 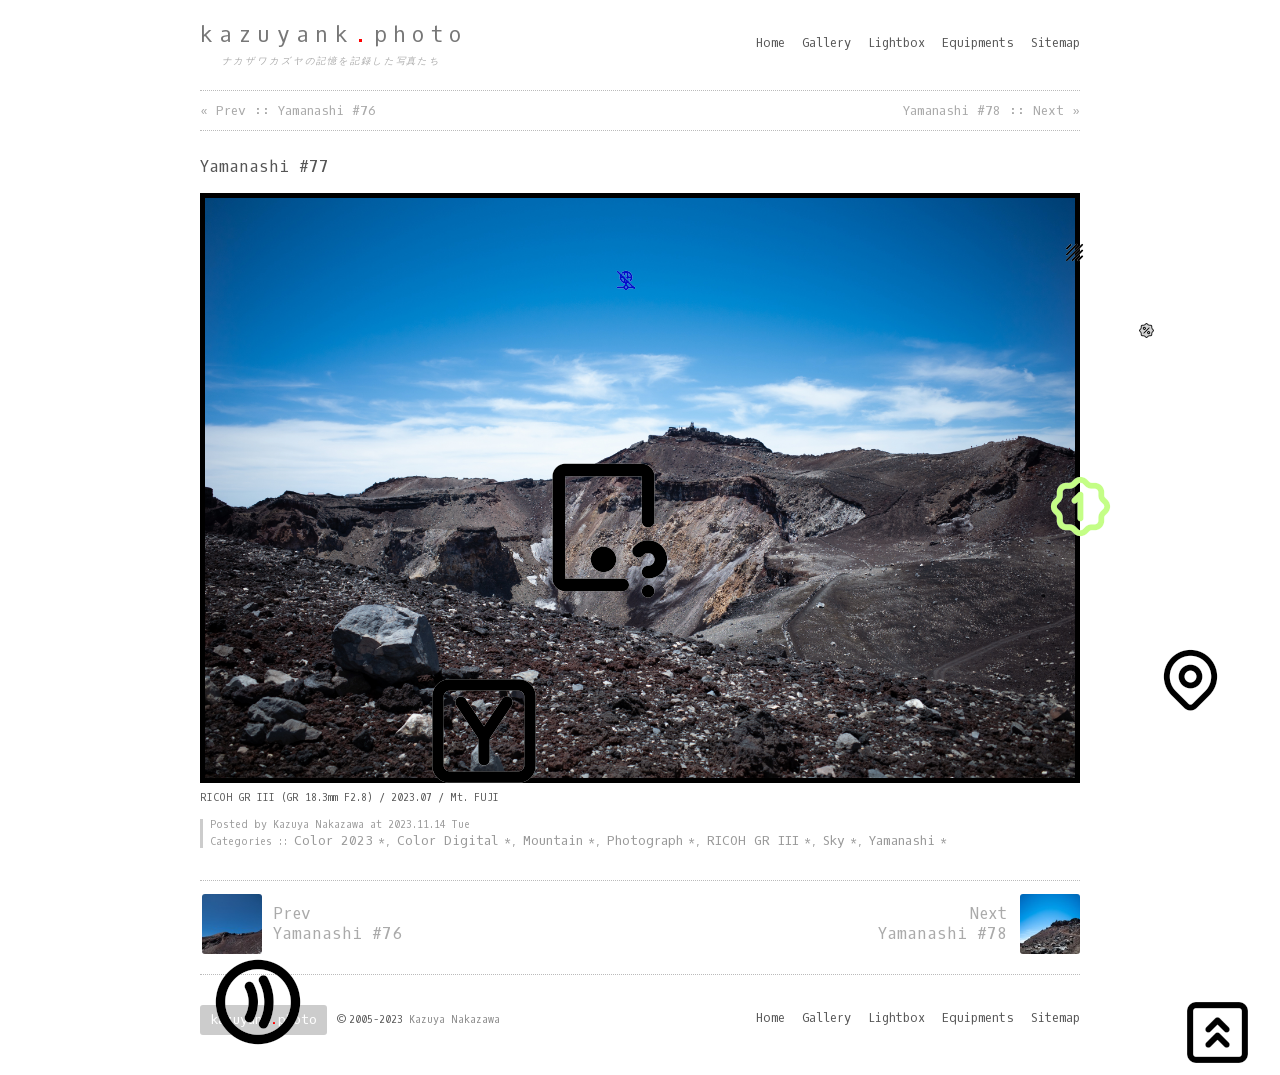 What do you see at coordinates (258, 1002) in the screenshot?
I see `tap to pay with contactless payment` at bounding box center [258, 1002].